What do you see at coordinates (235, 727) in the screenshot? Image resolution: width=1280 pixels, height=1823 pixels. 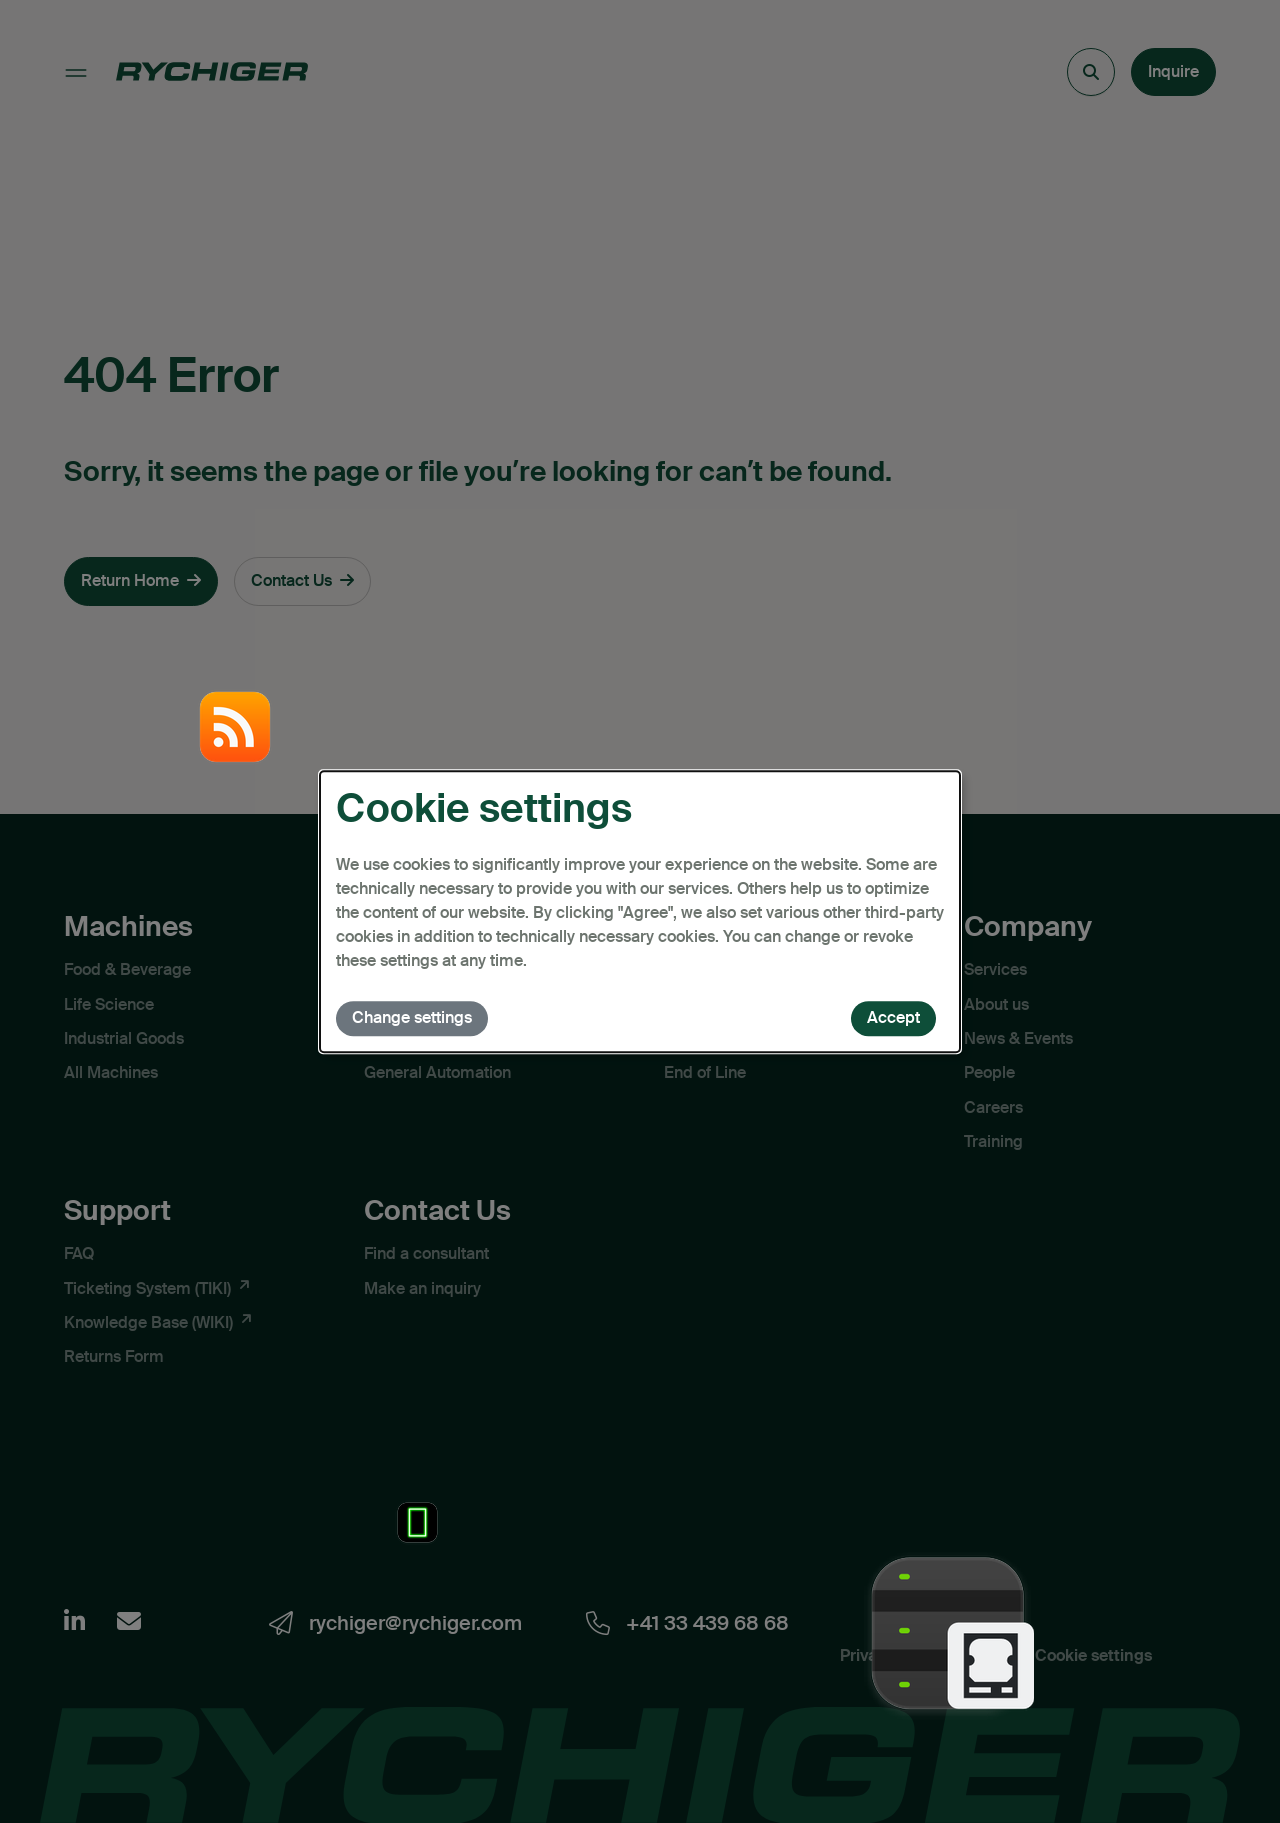 I see `open rss feed reader app` at bounding box center [235, 727].